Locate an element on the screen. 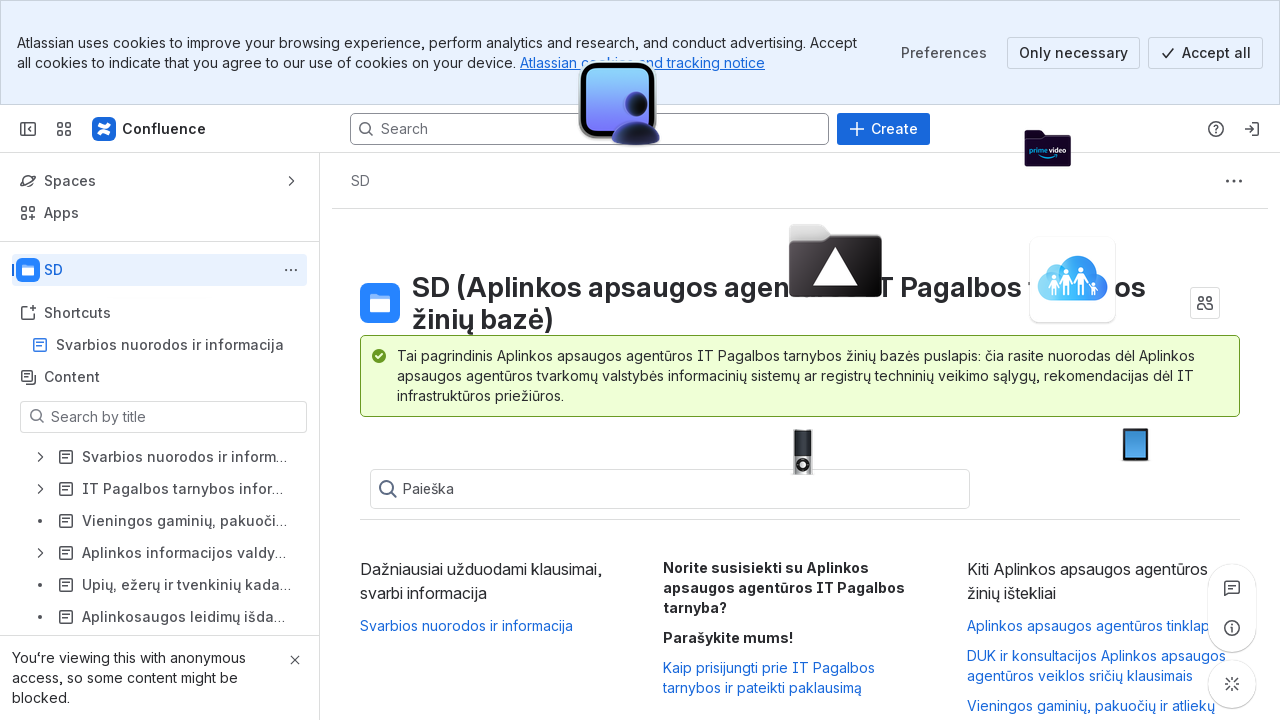 The image size is (1280, 720). folder containing prime video downloads or media is located at coordinates (1047, 149).